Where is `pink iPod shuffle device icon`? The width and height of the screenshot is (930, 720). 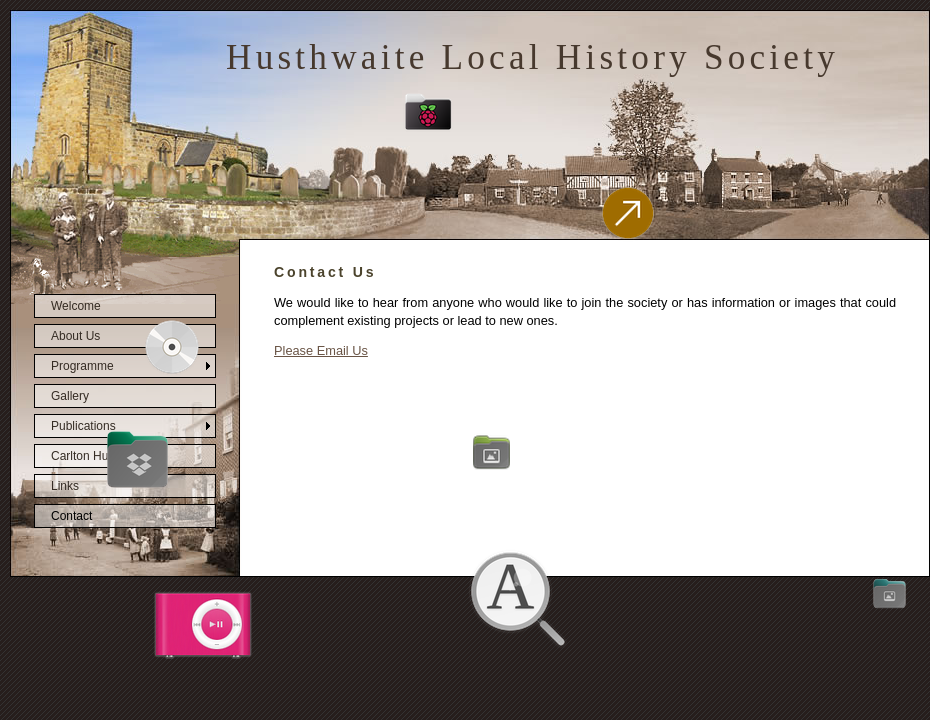 pink iPod shuffle device icon is located at coordinates (203, 607).